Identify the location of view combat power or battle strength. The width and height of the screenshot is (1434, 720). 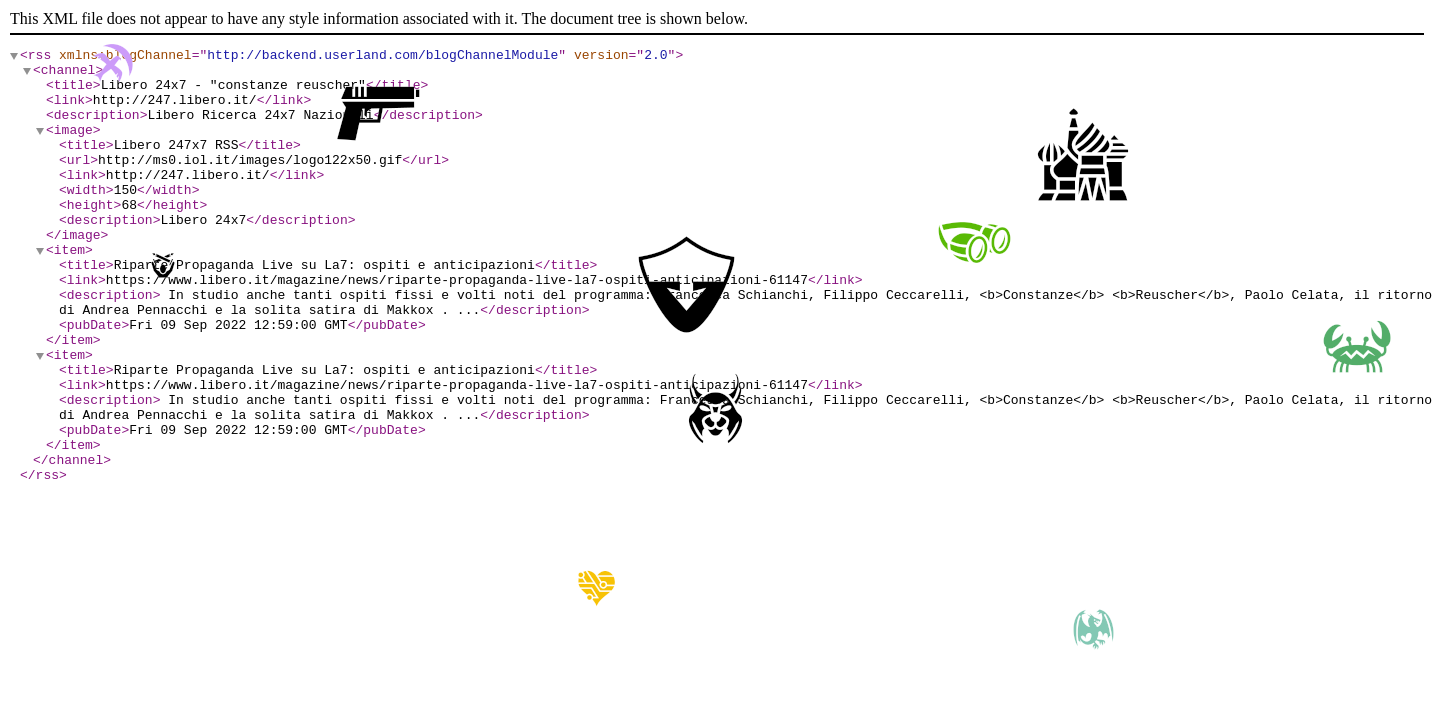
(163, 265).